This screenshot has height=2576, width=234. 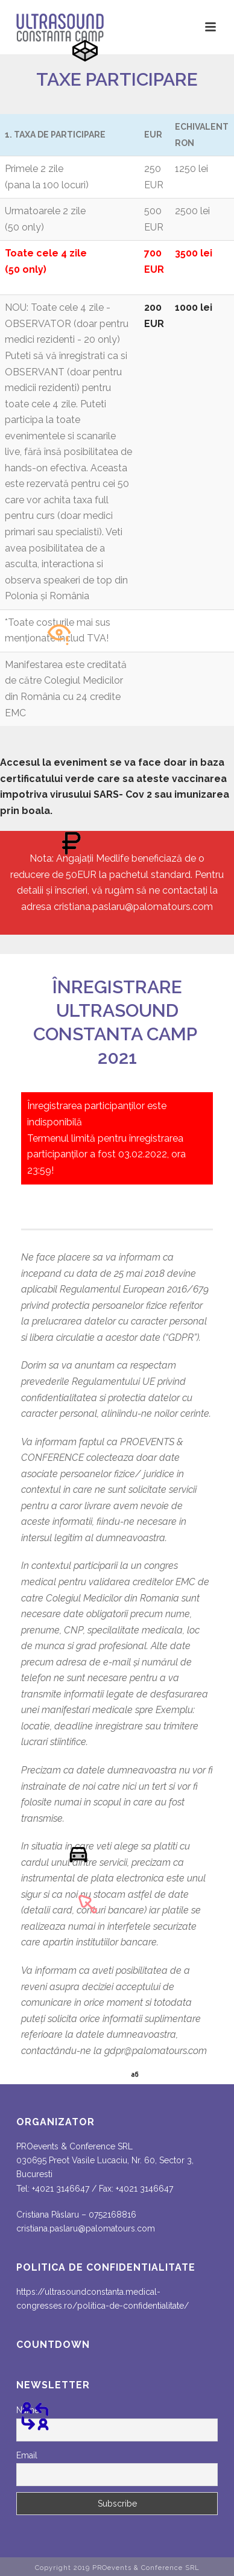 What do you see at coordinates (78, 1854) in the screenshot?
I see `get driving directions` at bounding box center [78, 1854].